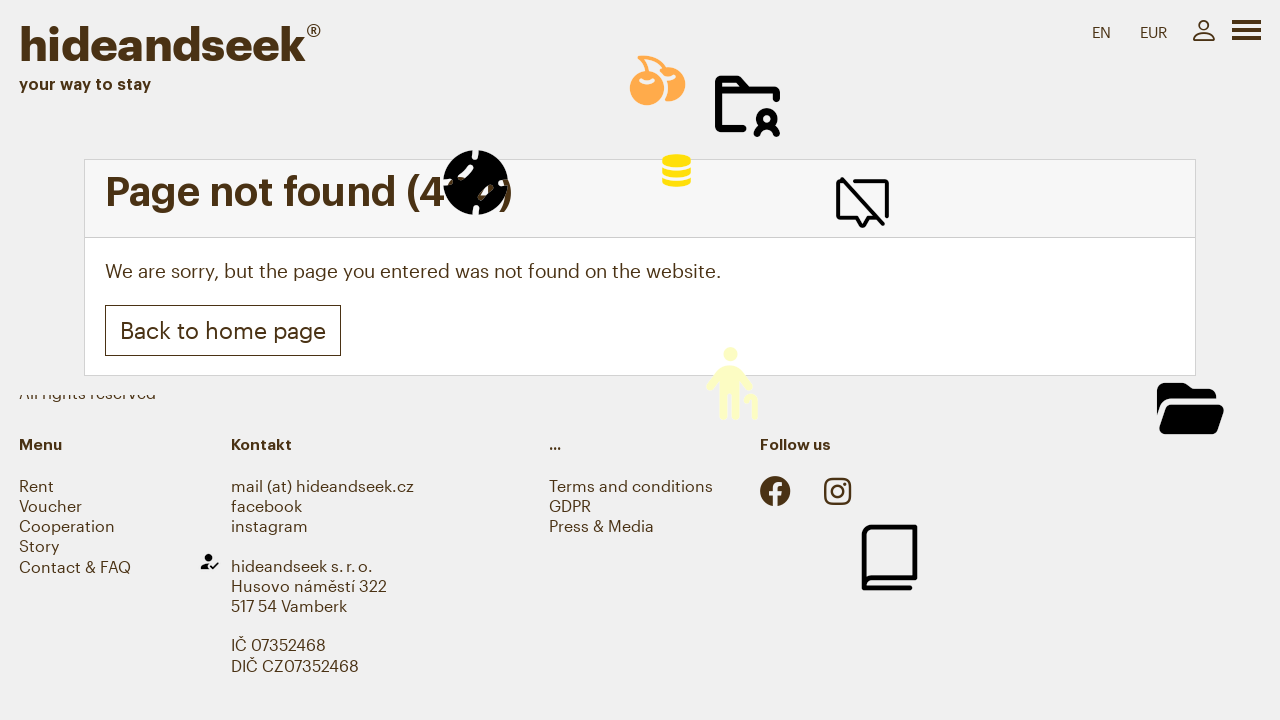 The height and width of the screenshot is (720, 1280). Describe the element at coordinates (475, 182) in the screenshot. I see `view baseball scores or stats` at that location.